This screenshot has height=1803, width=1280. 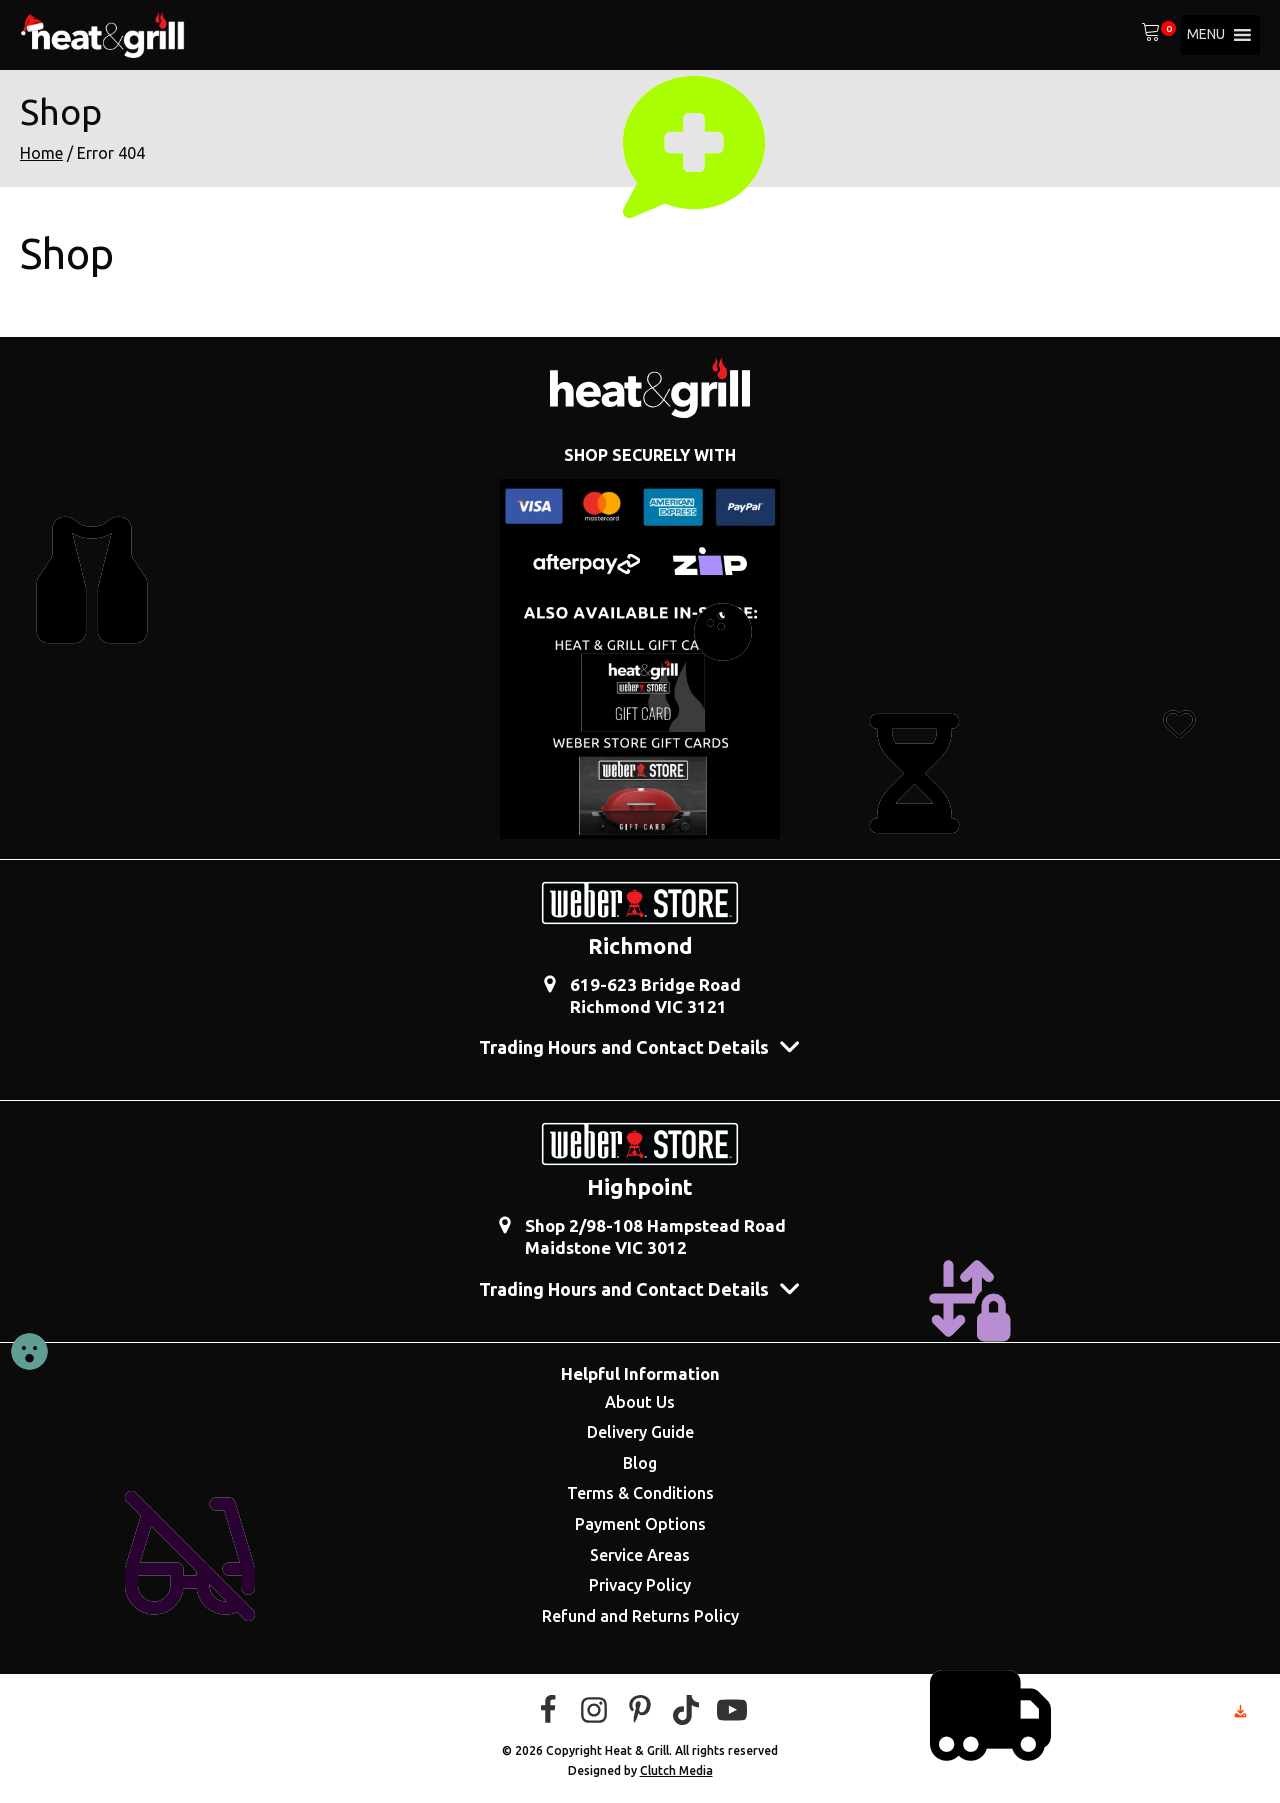 I want to click on indicates a surprise or unexpected event notification, so click(x=29, y=1351).